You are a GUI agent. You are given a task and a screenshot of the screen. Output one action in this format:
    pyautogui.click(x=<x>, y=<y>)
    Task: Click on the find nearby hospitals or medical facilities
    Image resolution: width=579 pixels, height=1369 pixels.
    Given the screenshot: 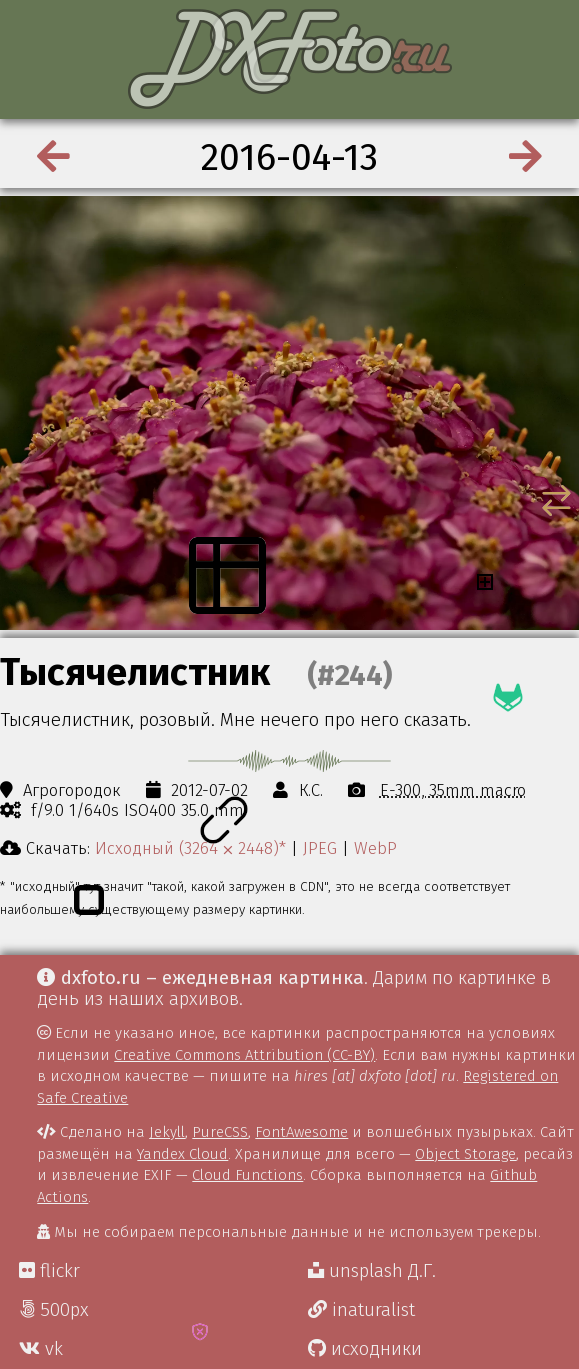 What is the action you would take?
    pyautogui.click(x=485, y=582)
    